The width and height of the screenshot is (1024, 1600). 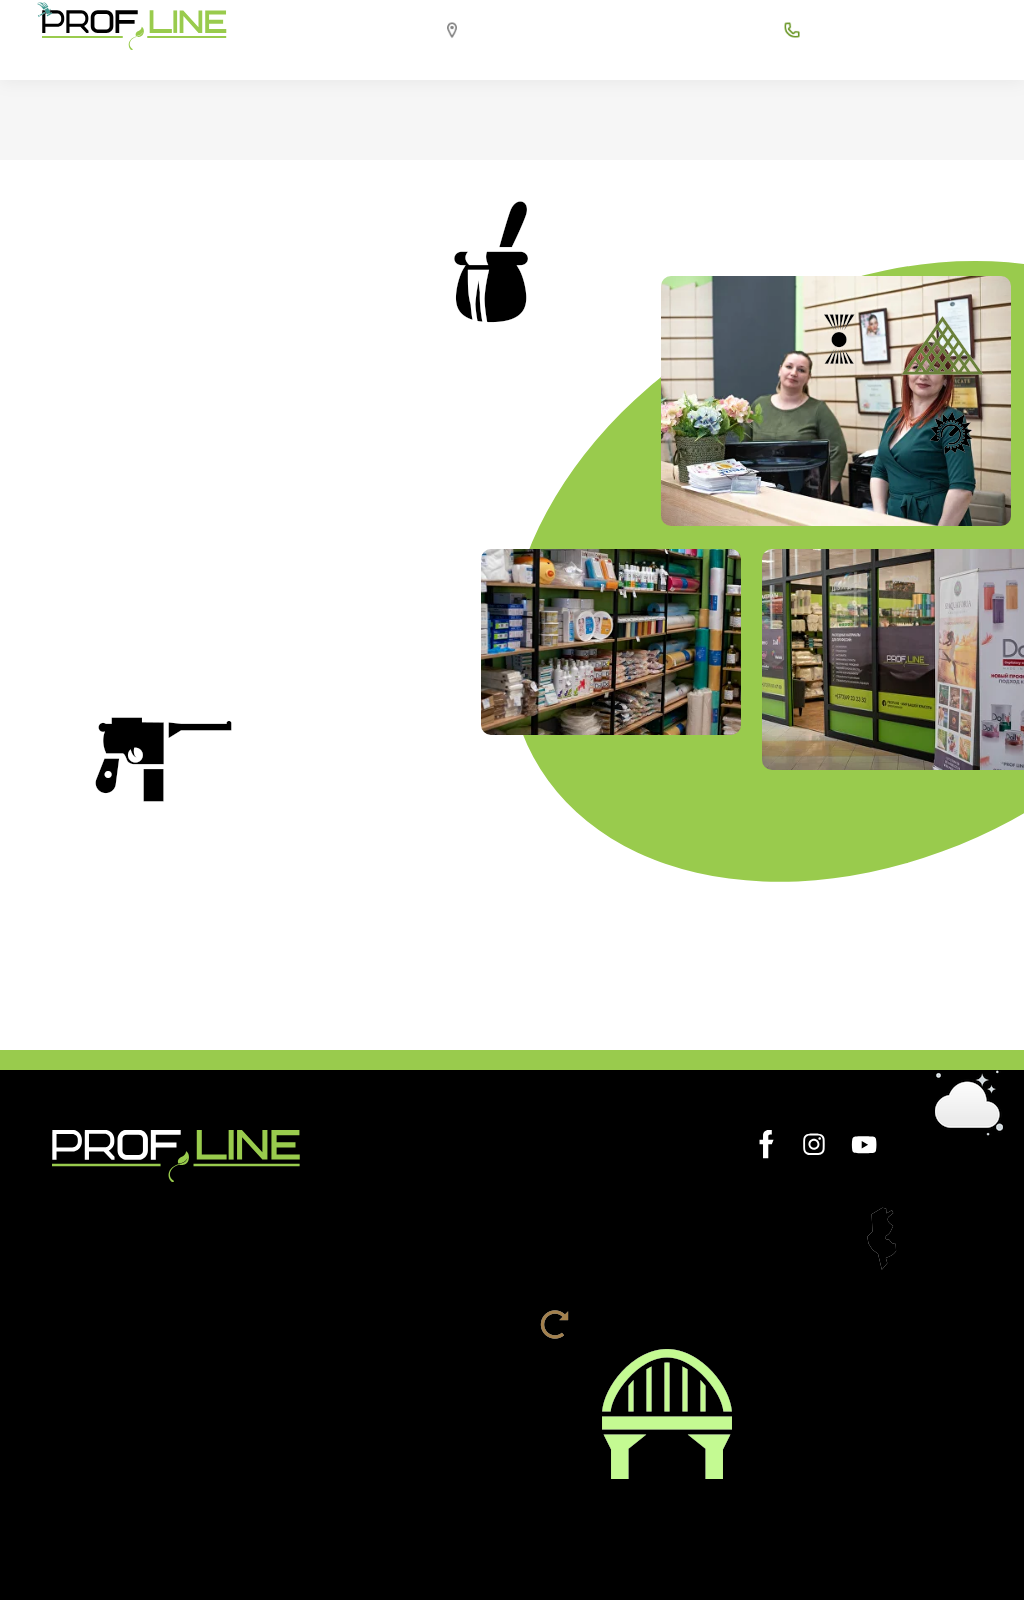 I want to click on access honey or sweet reward items, so click(x=493, y=262).